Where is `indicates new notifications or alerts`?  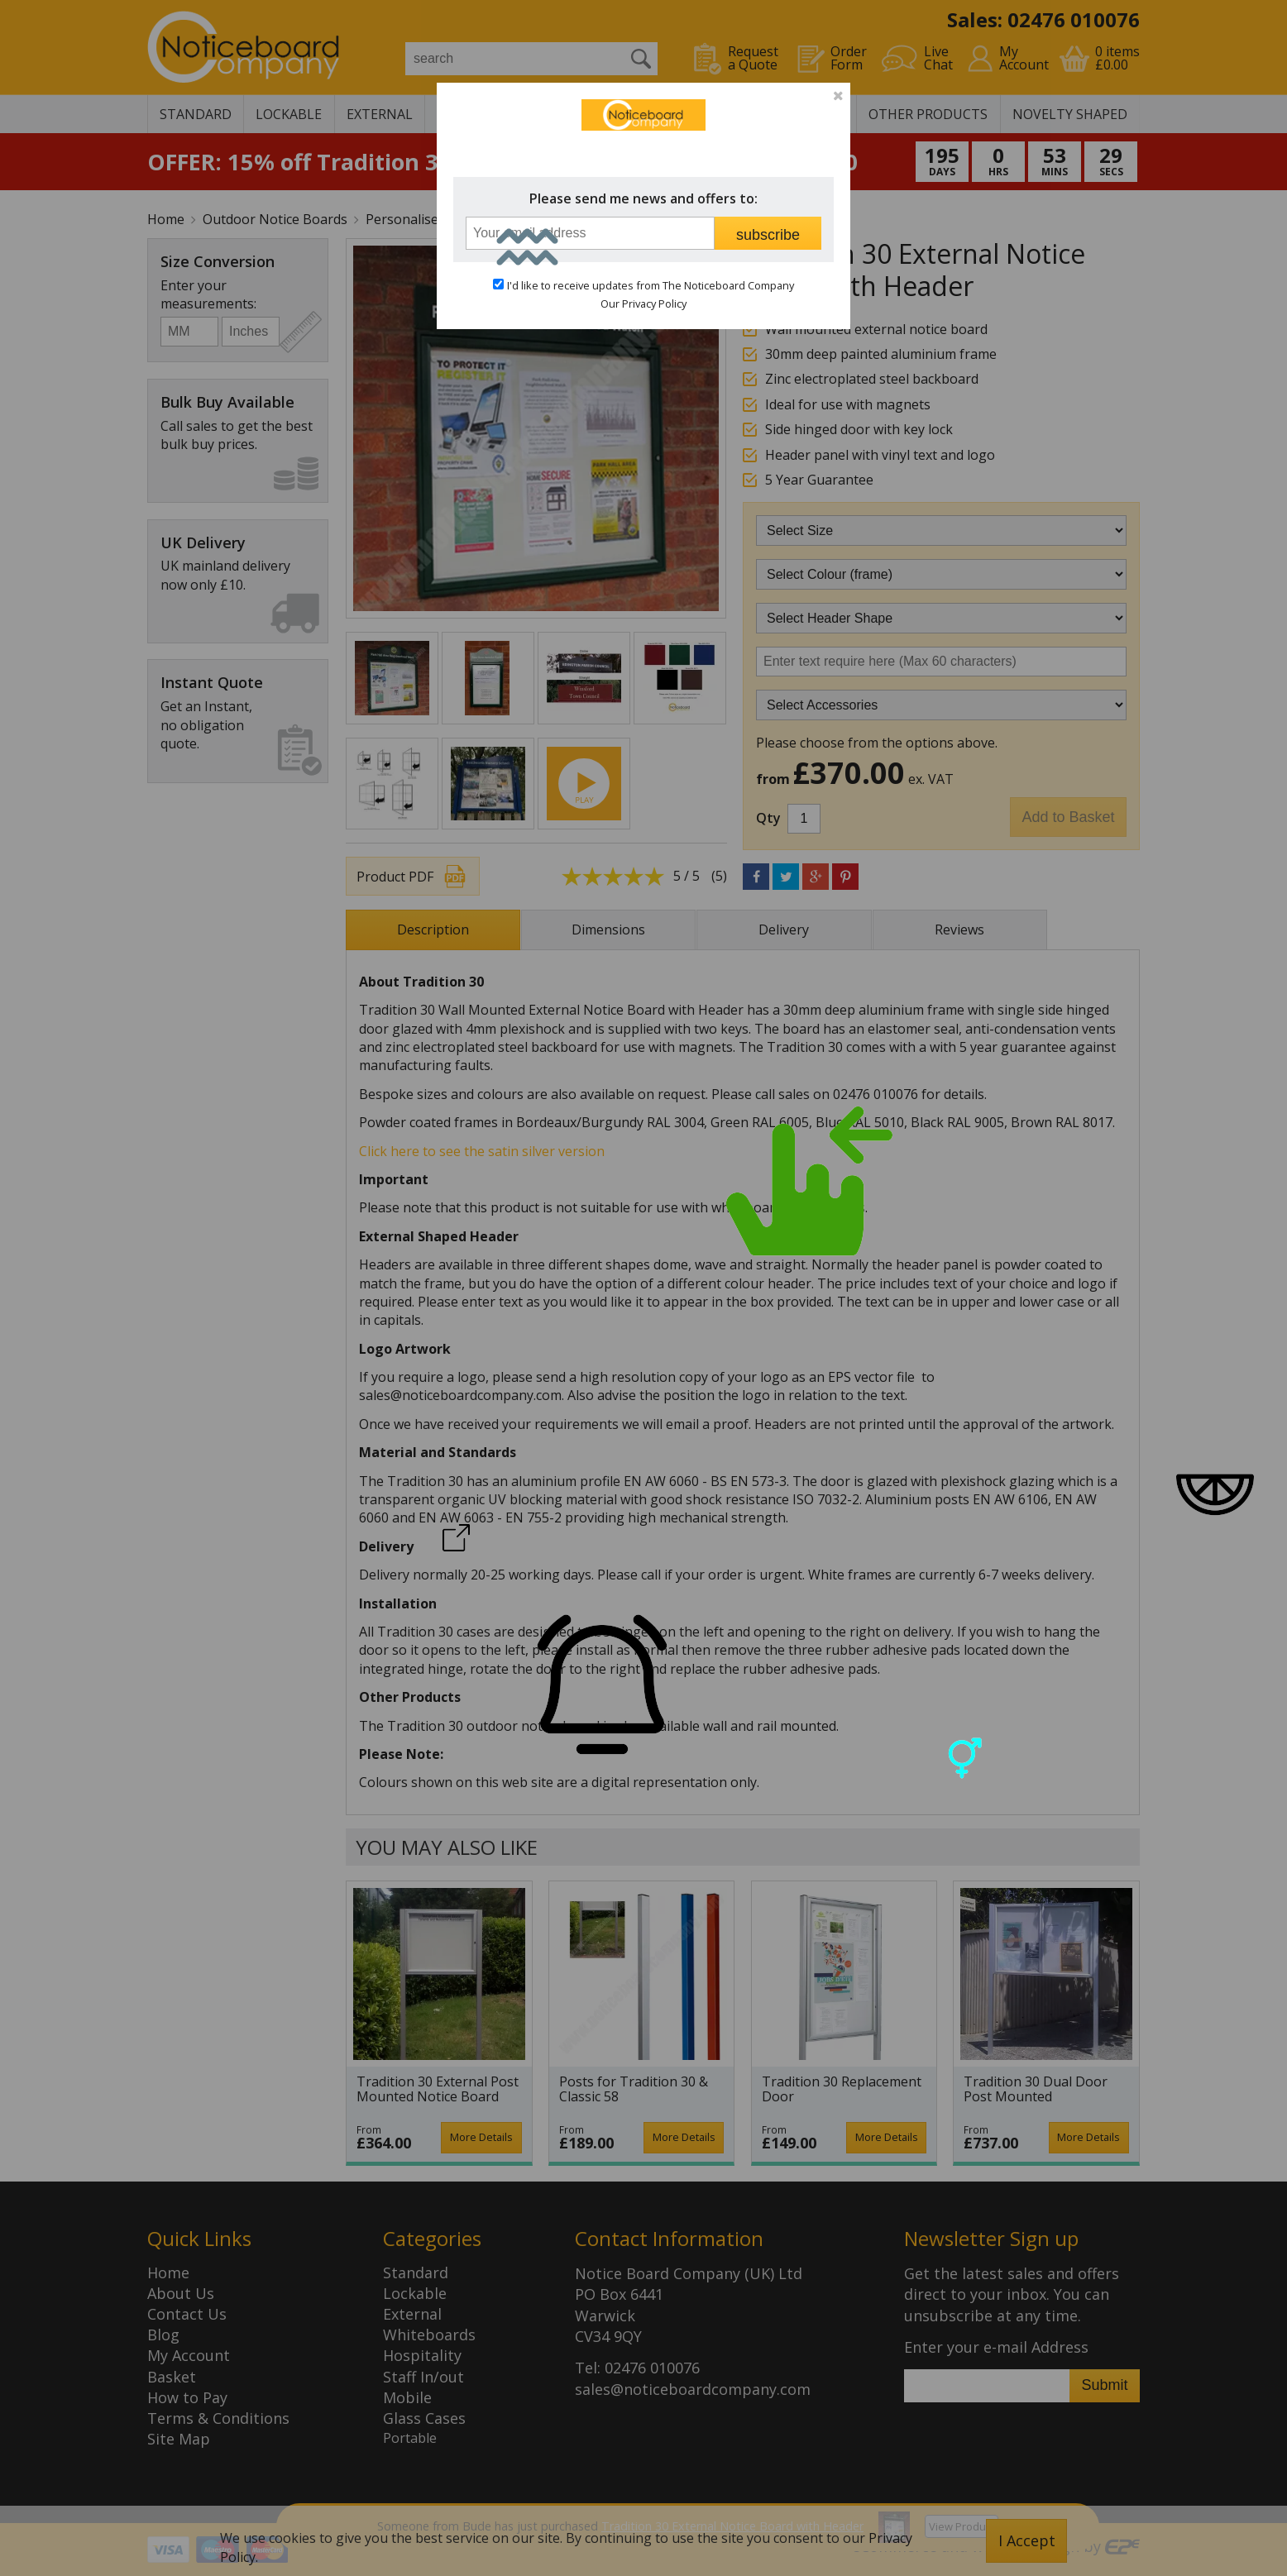
indicates new notifications or alerts is located at coordinates (602, 1687).